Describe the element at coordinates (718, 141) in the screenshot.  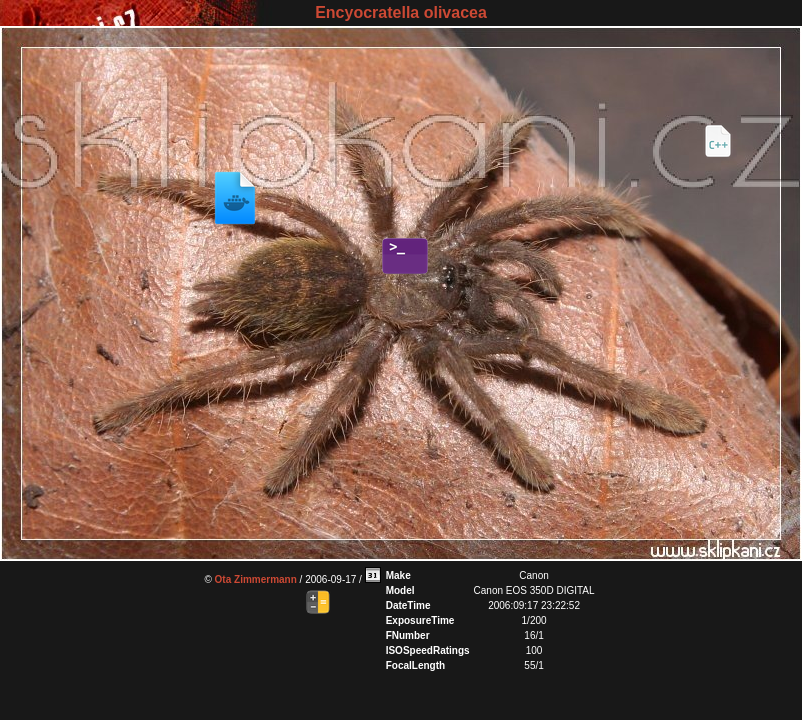
I see `a C++ source code file` at that location.